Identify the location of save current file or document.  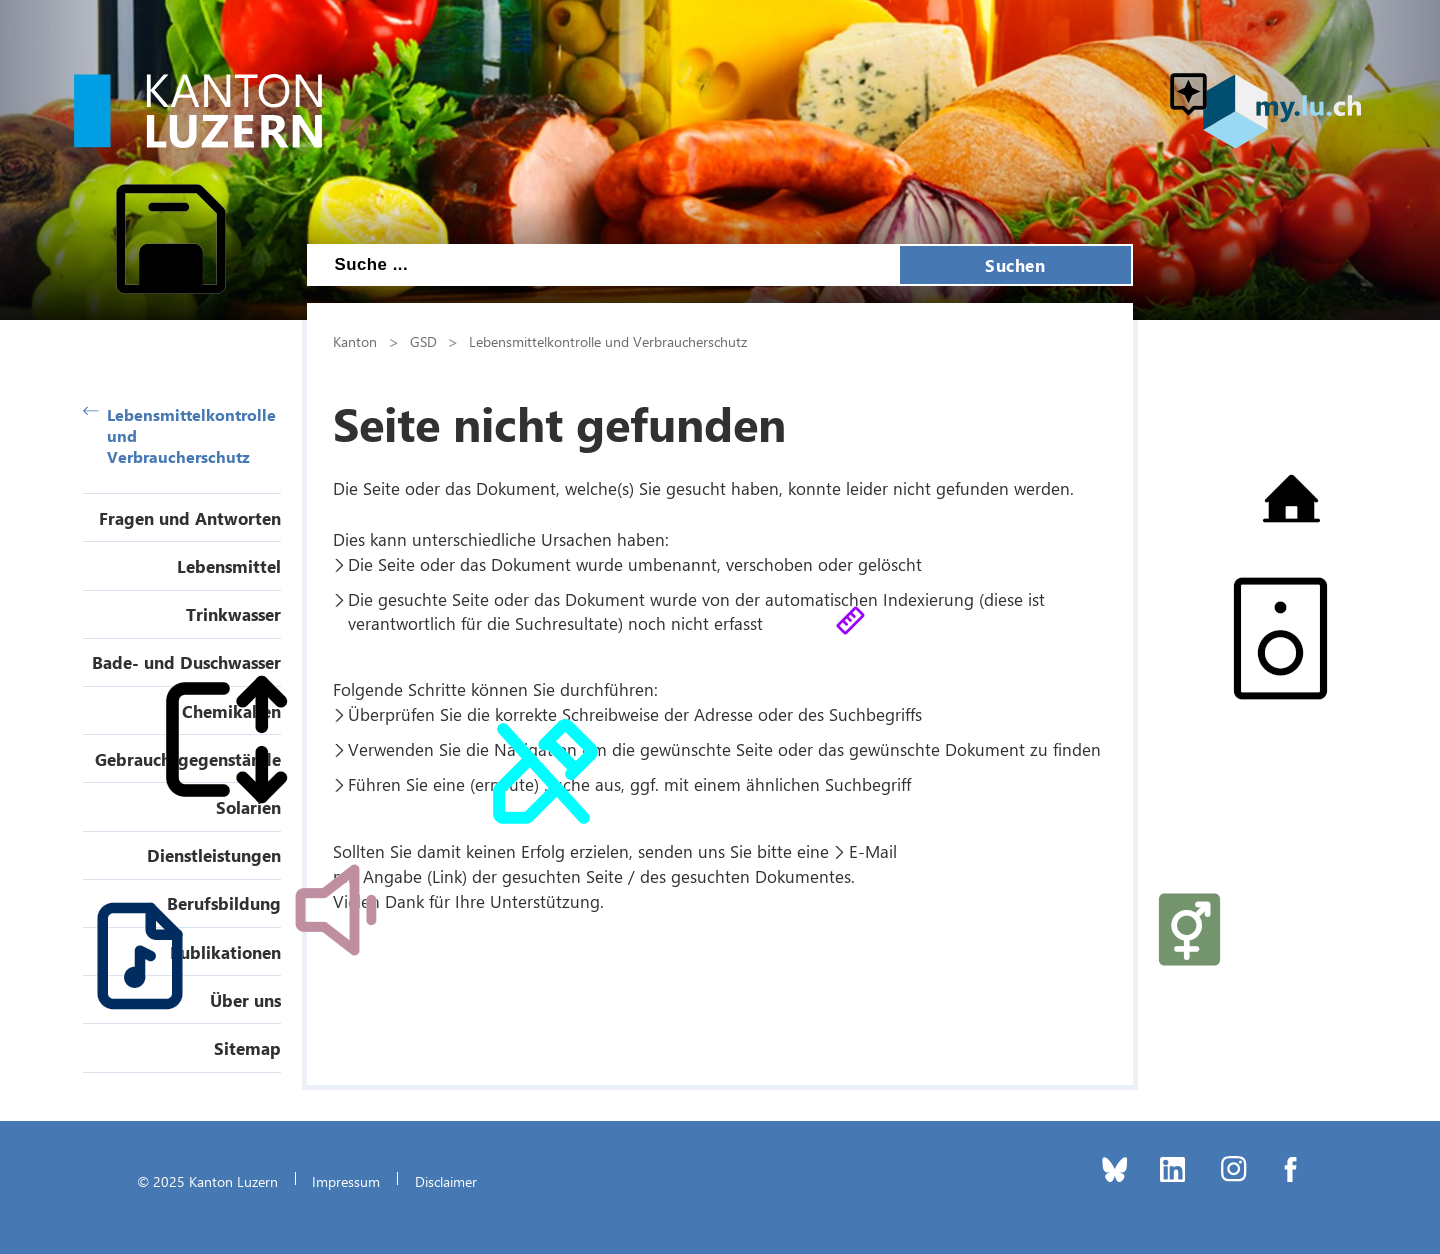
(171, 239).